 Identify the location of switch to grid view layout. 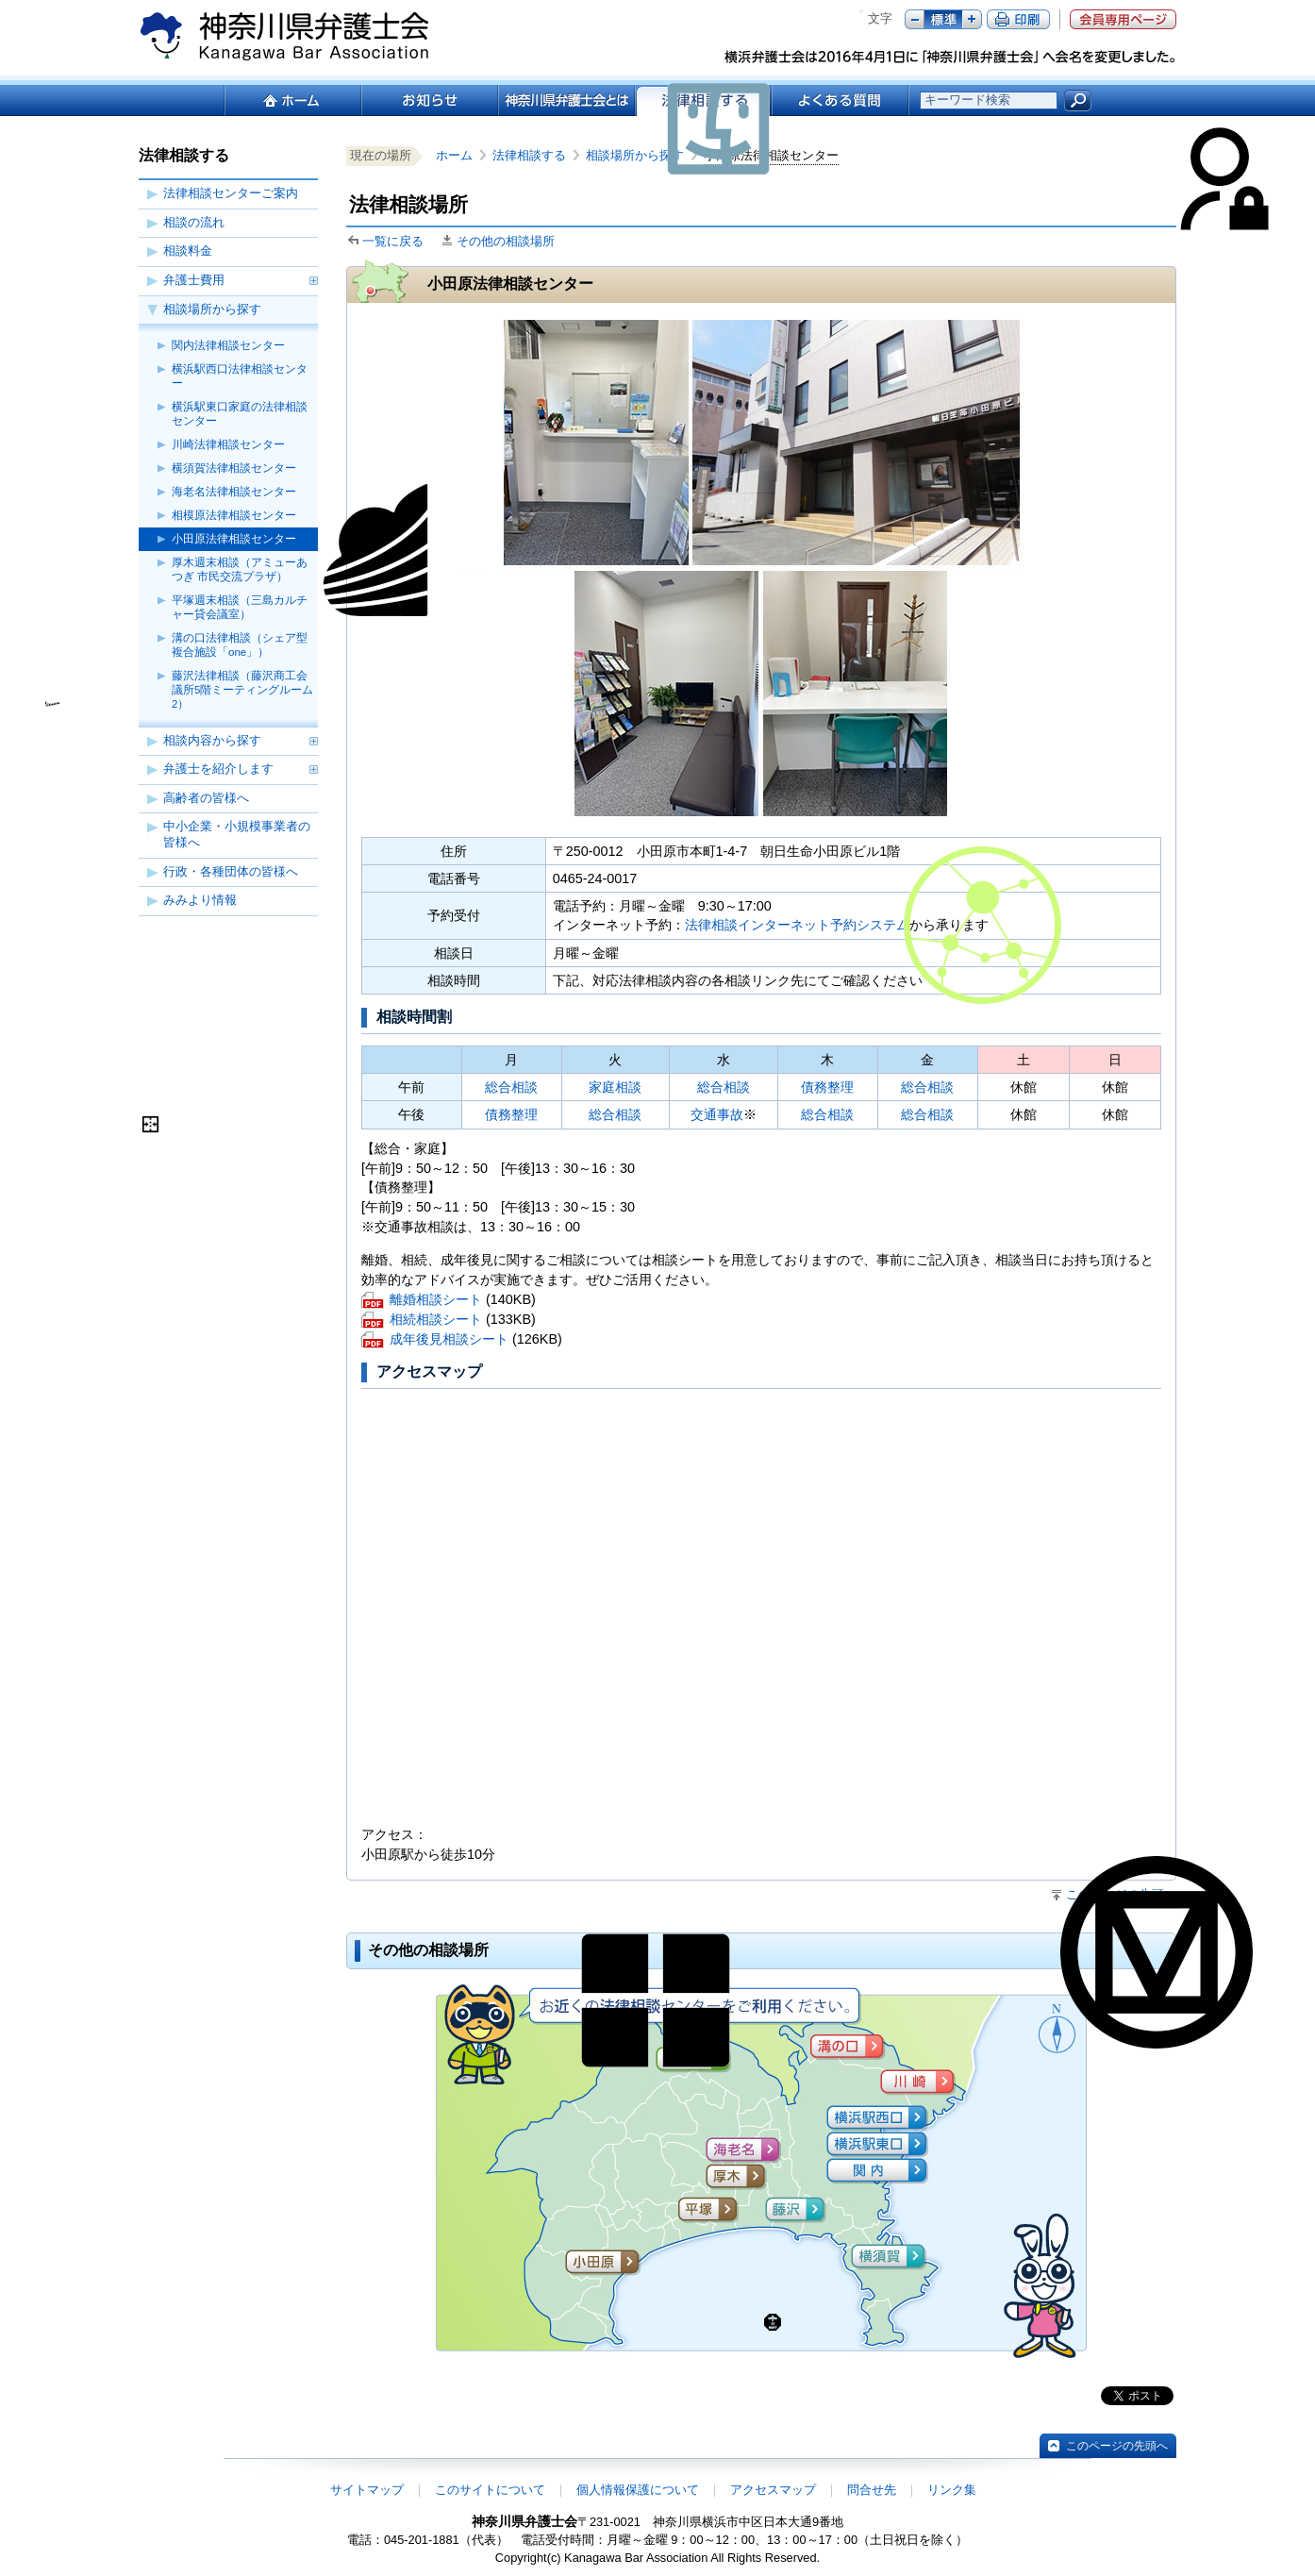
(656, 2000).